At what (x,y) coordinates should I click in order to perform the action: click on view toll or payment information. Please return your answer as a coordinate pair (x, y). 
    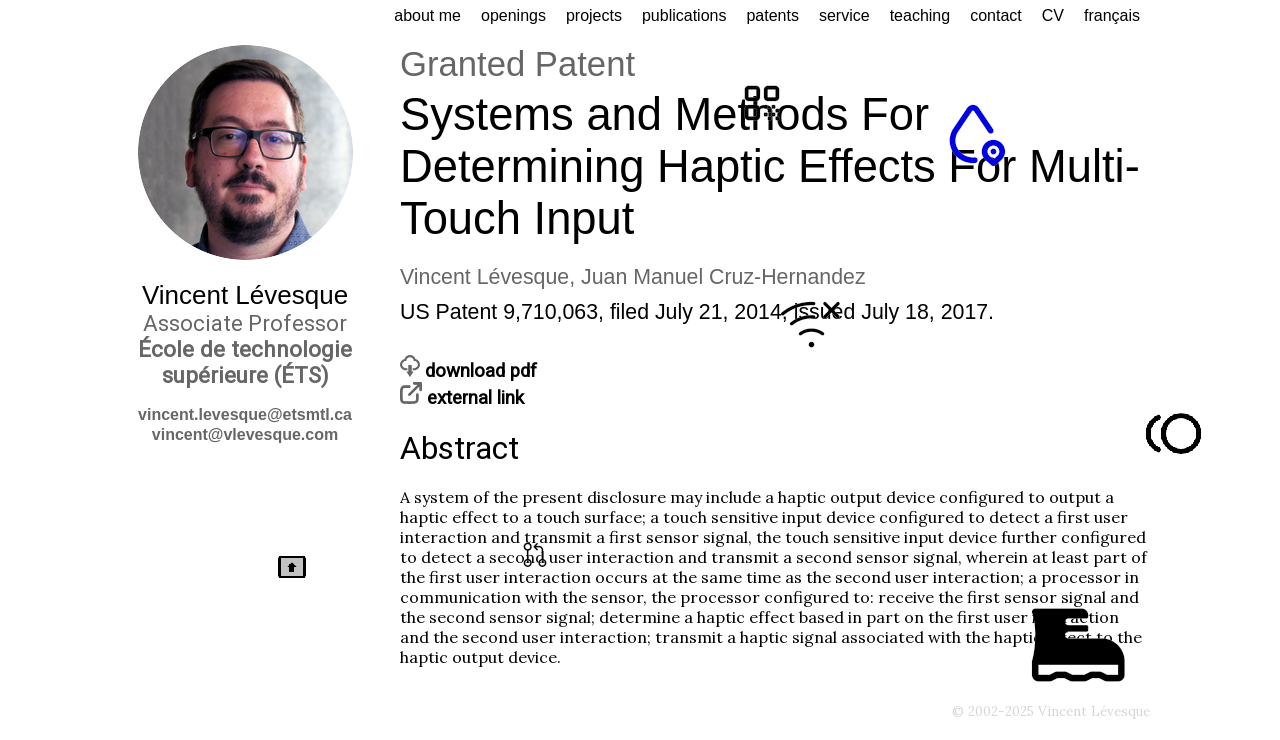
    Looking at the image, I should click on (1173, 433).